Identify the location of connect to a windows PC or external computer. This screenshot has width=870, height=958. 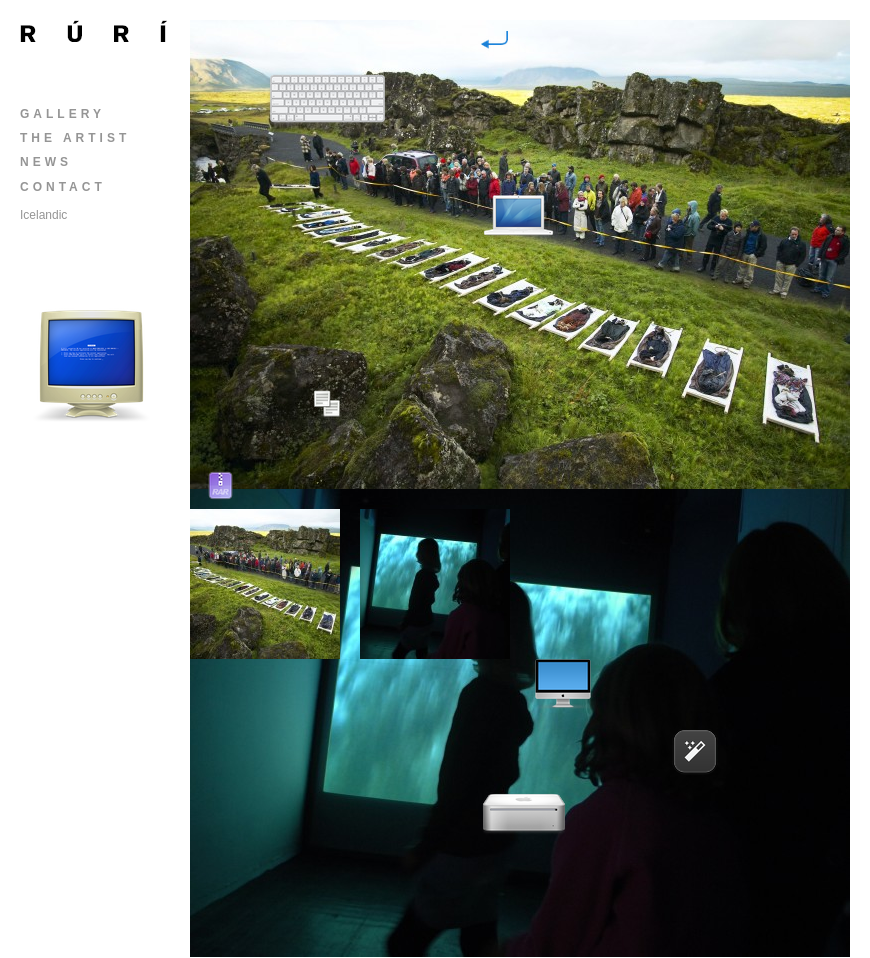
(91, 362).